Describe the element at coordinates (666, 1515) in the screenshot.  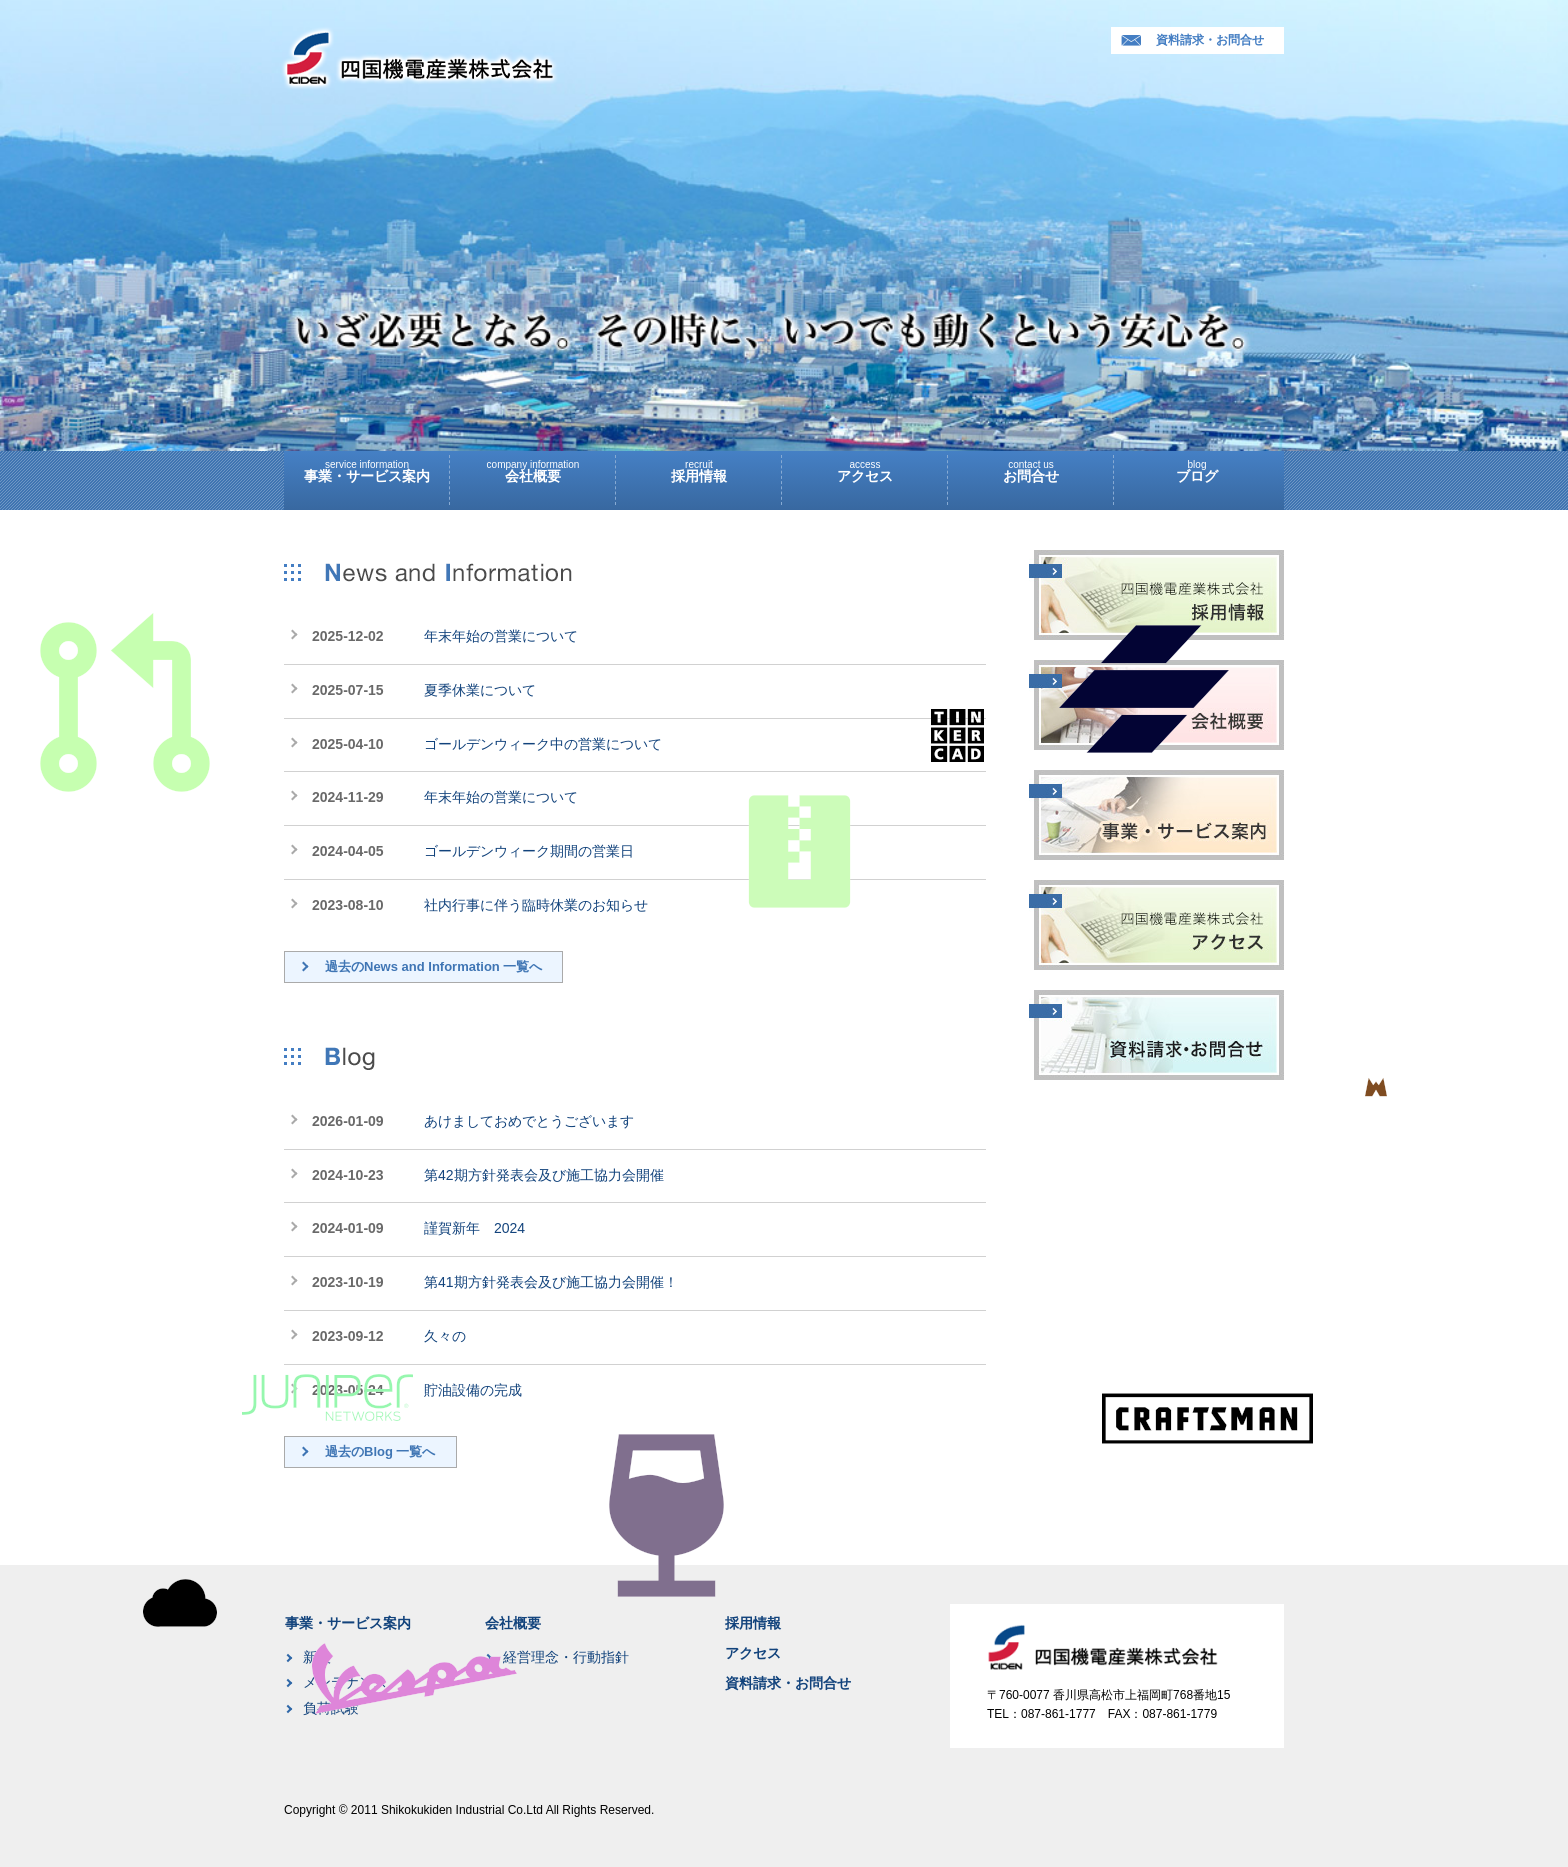
I see `view wine or beverage menu` at that location.